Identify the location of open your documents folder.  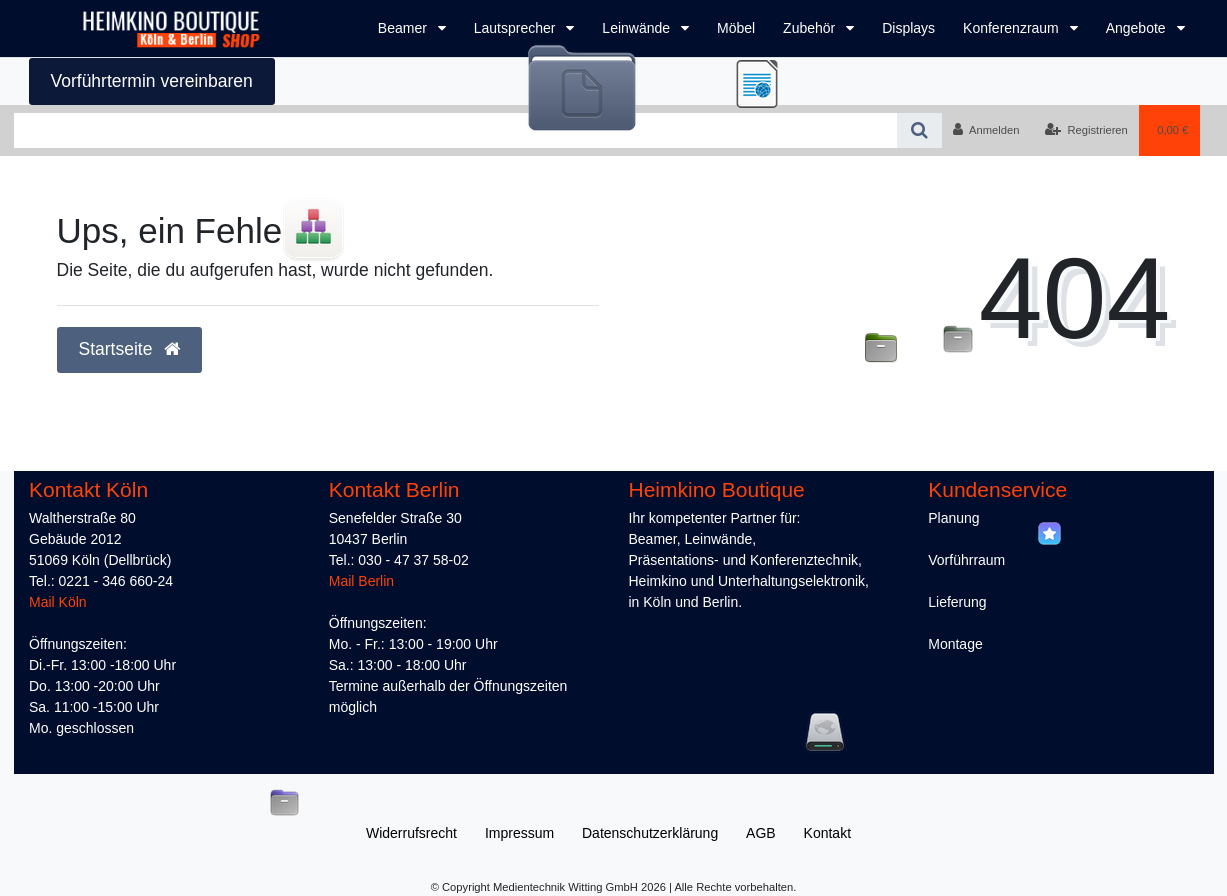
(582, 88).